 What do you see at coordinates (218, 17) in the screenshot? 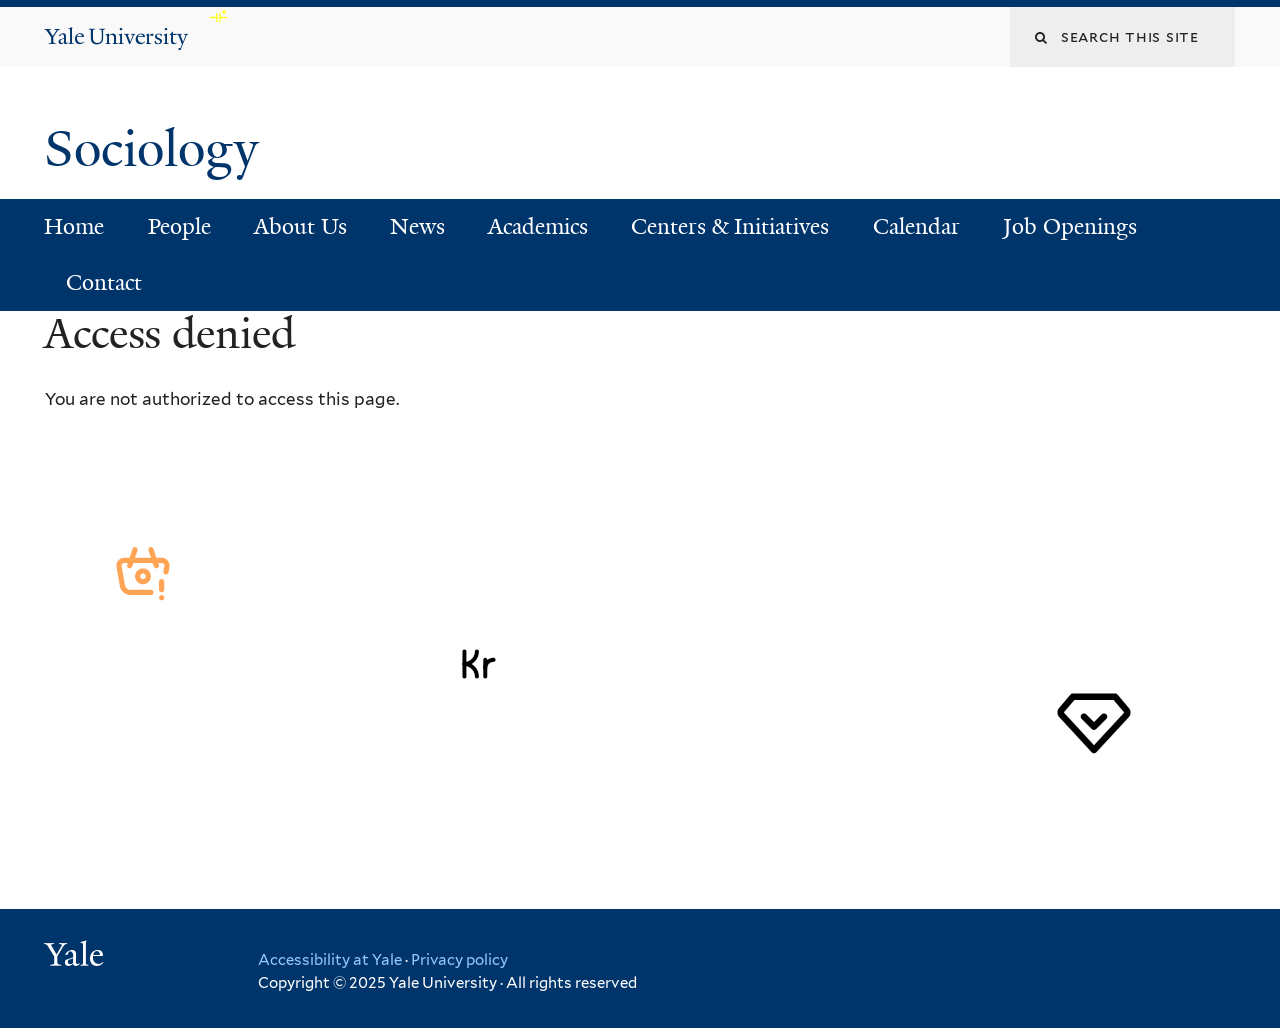
I see `polarized capacitor symbol in circuit diagrams` at bounding box center [218, 17].